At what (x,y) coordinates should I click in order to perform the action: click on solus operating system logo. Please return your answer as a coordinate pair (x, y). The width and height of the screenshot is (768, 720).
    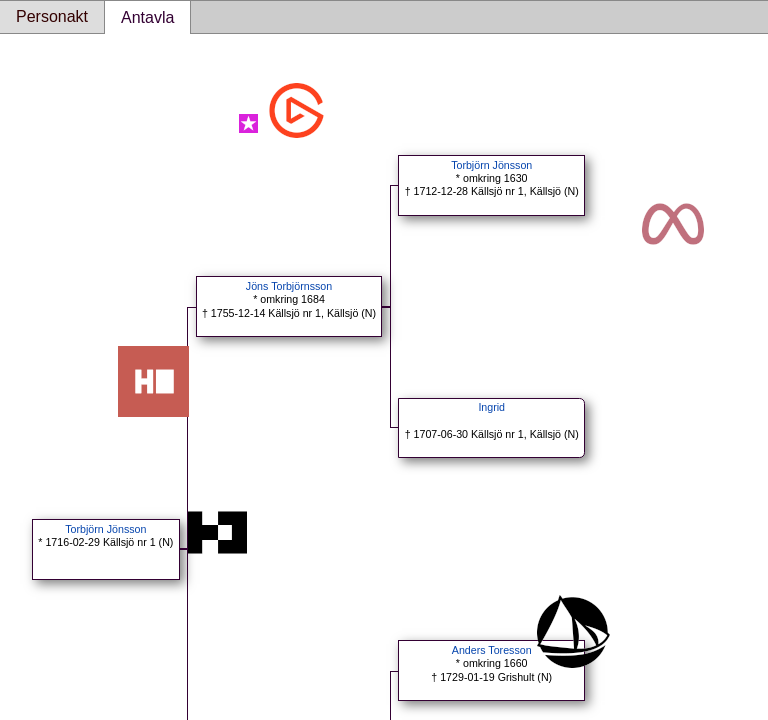
    Looking at the image, I should click on (573, 631).